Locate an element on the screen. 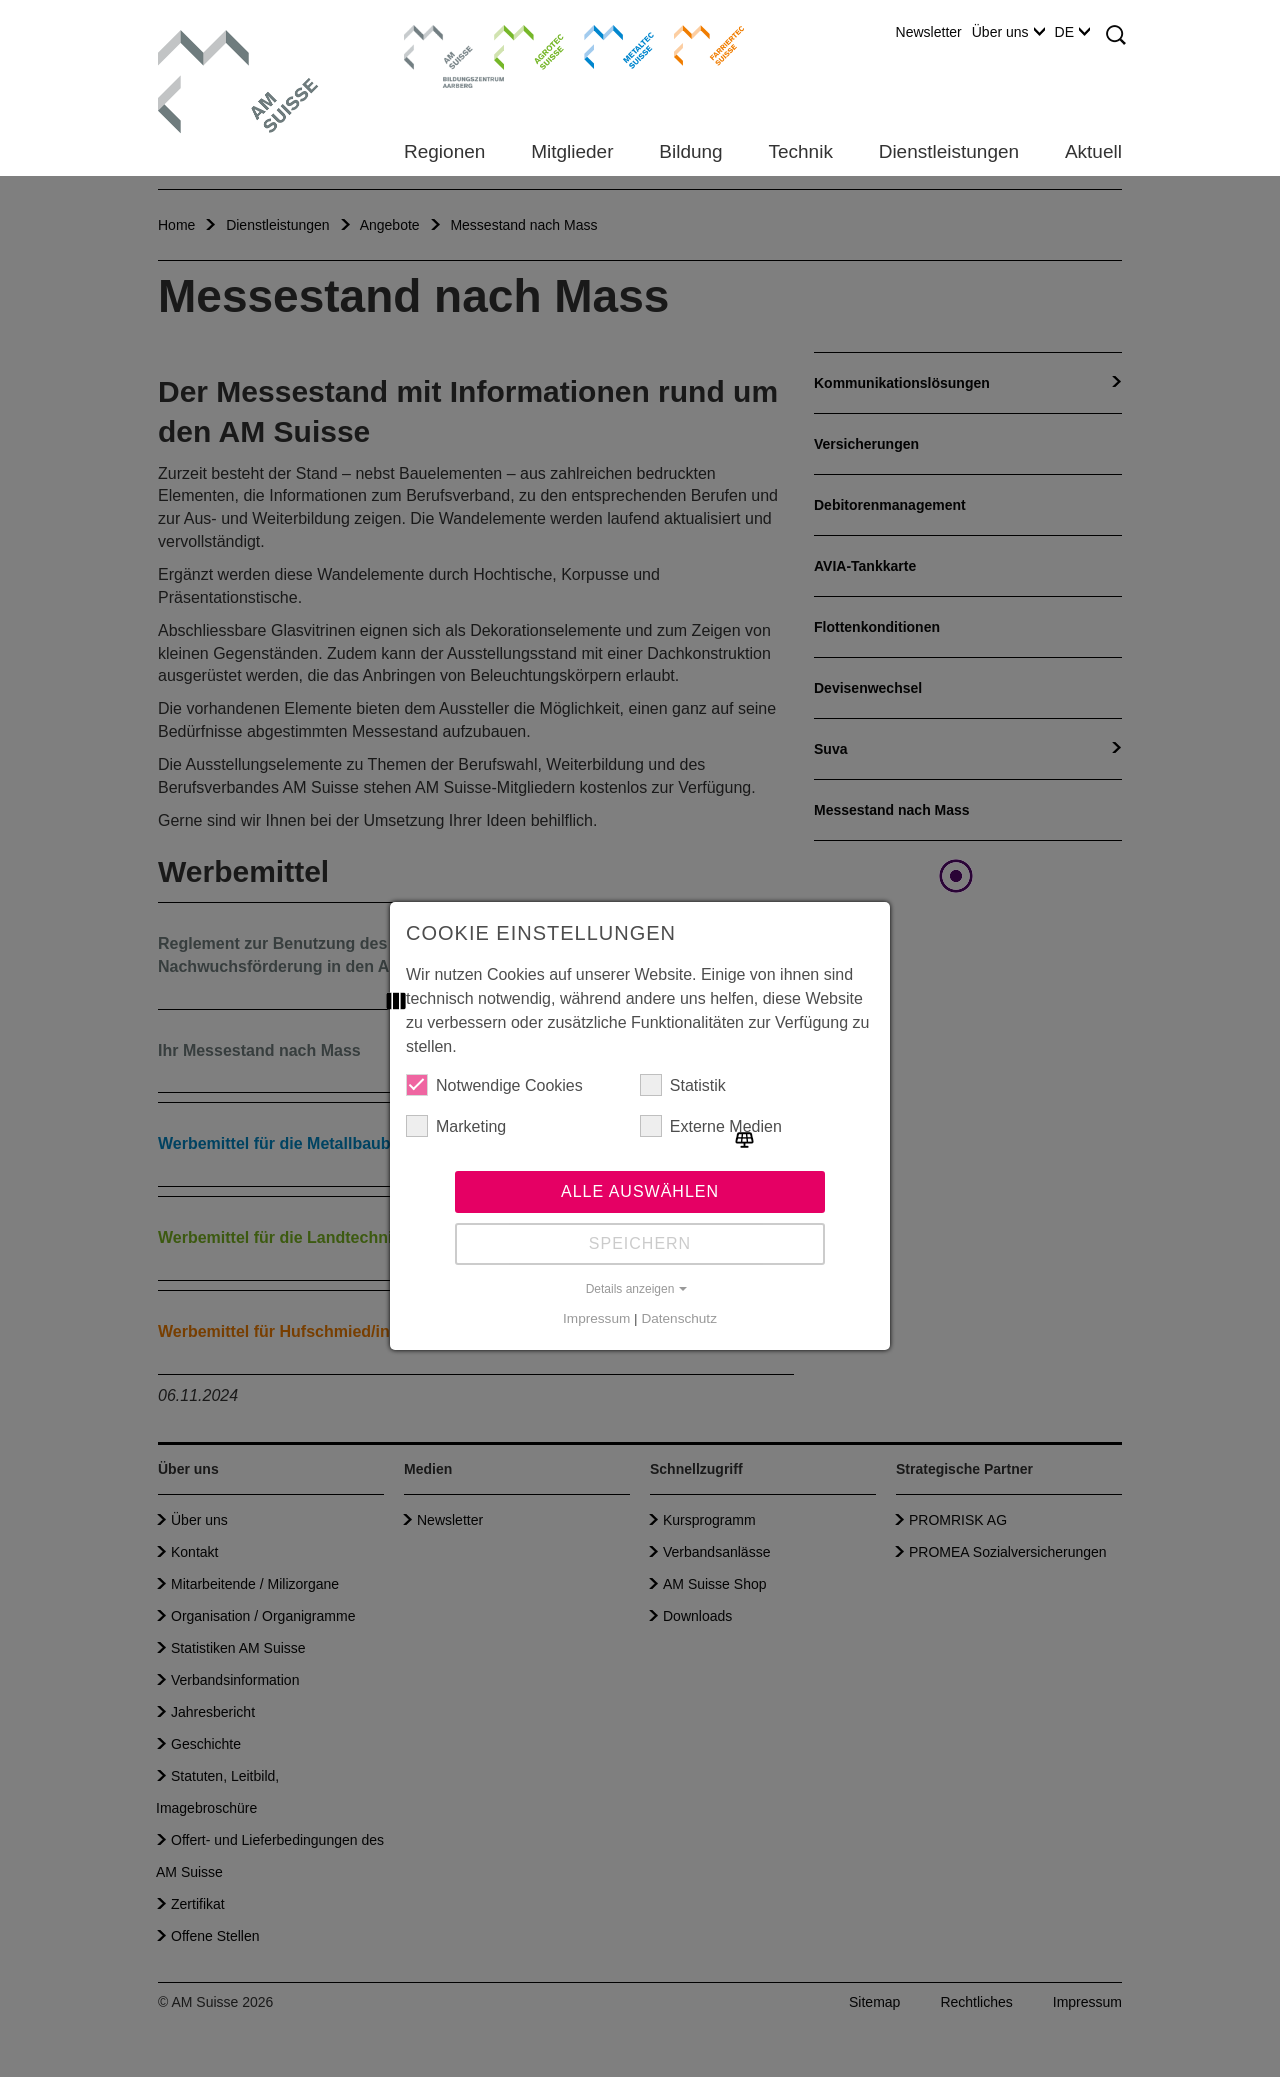 The width and height of the screenshot is (1280, 2077). switch to column view layout is located at coordinates (396, 1001).